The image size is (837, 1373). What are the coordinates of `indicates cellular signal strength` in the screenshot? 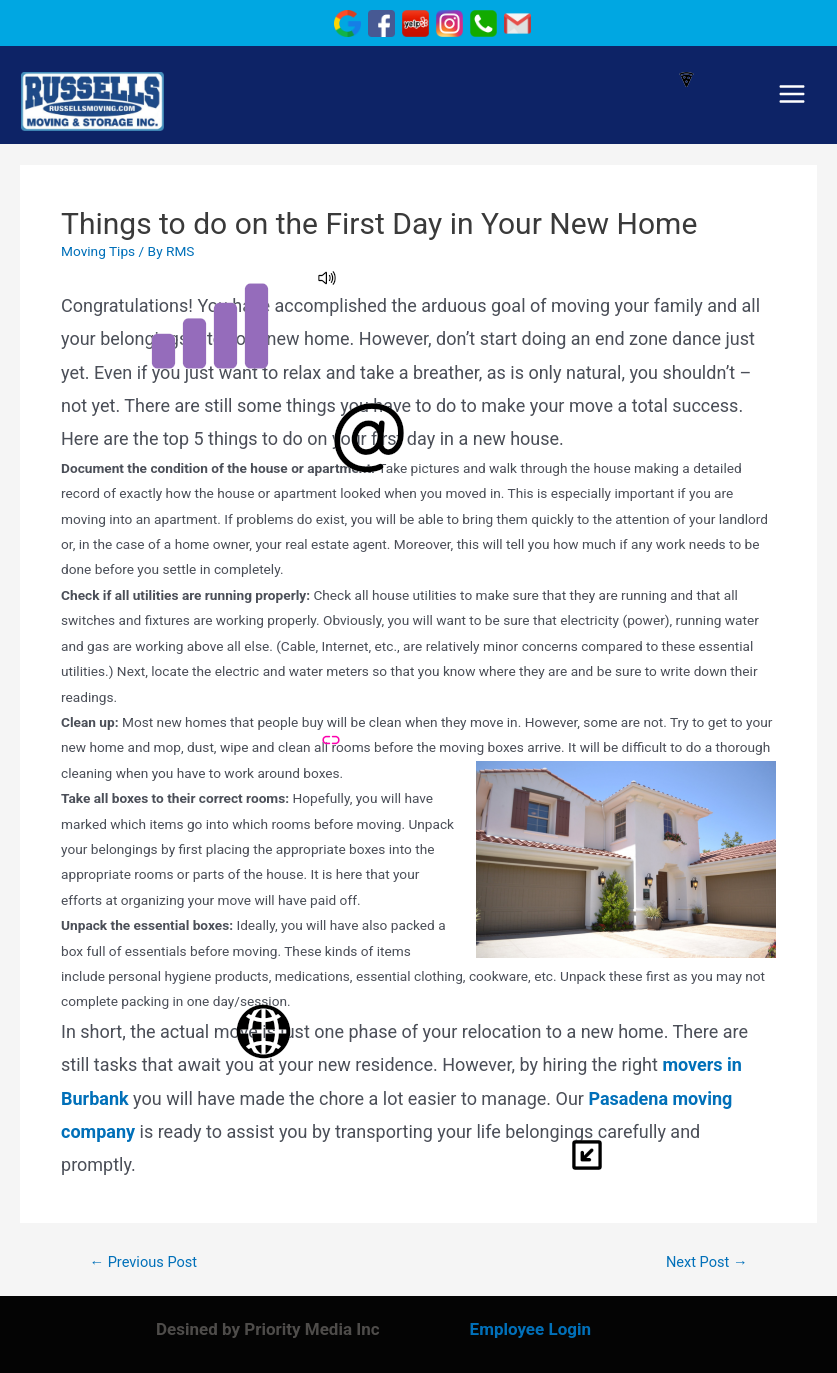 It's located at (210, 326).